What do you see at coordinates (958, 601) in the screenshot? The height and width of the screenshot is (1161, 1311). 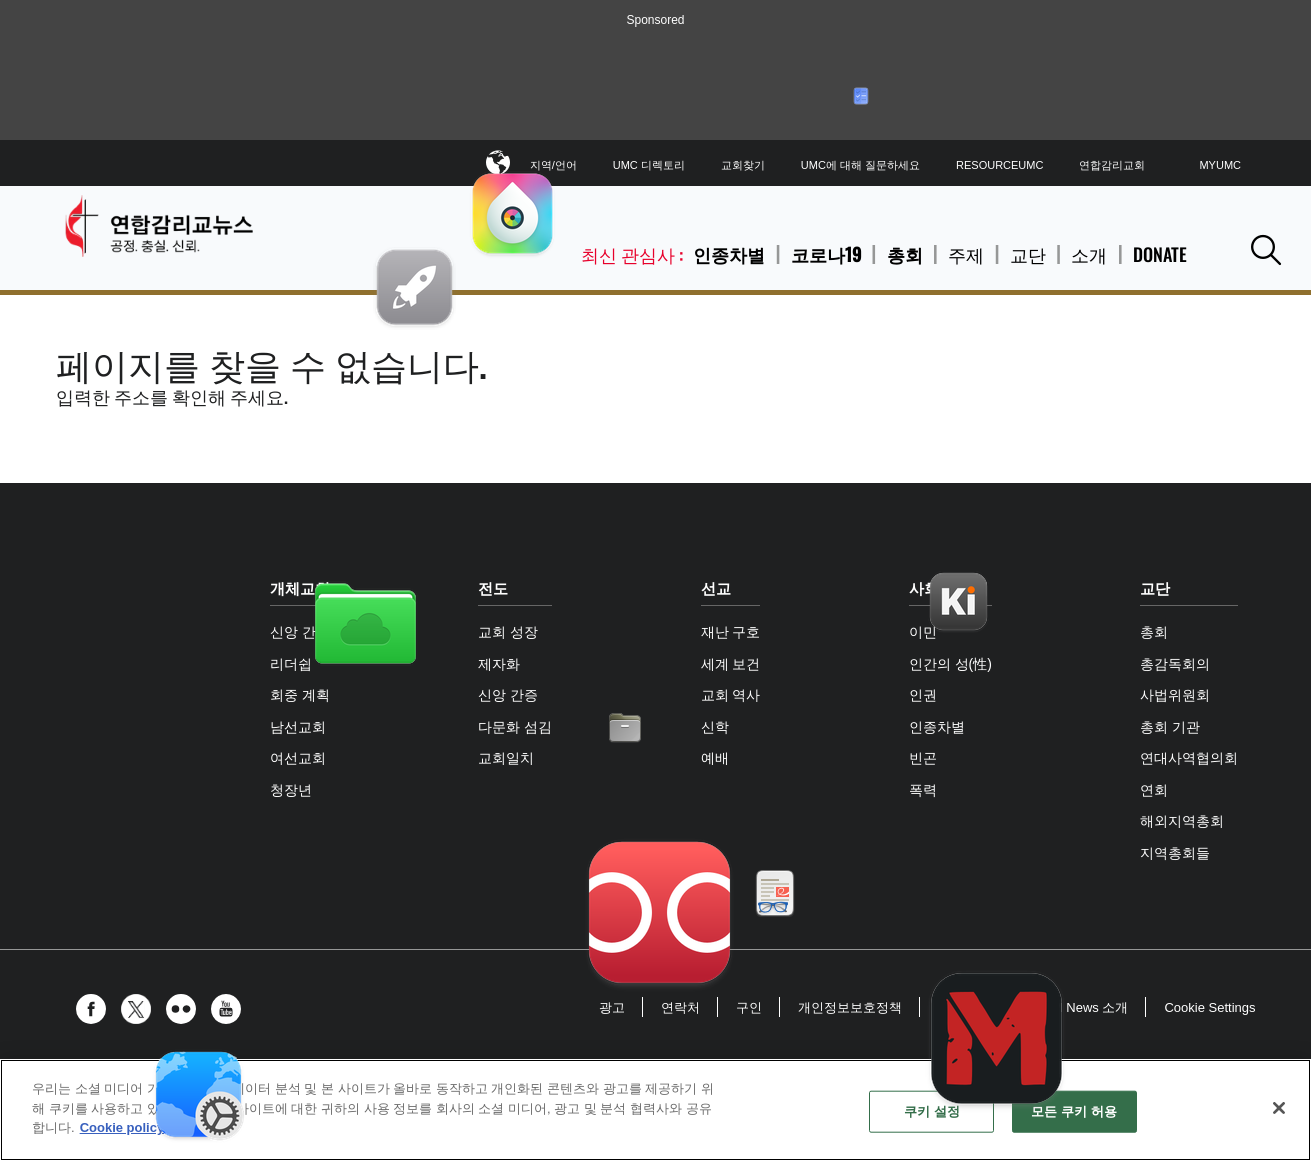 I see `open KiCad nightly build application` at bounding box center [958, 601].